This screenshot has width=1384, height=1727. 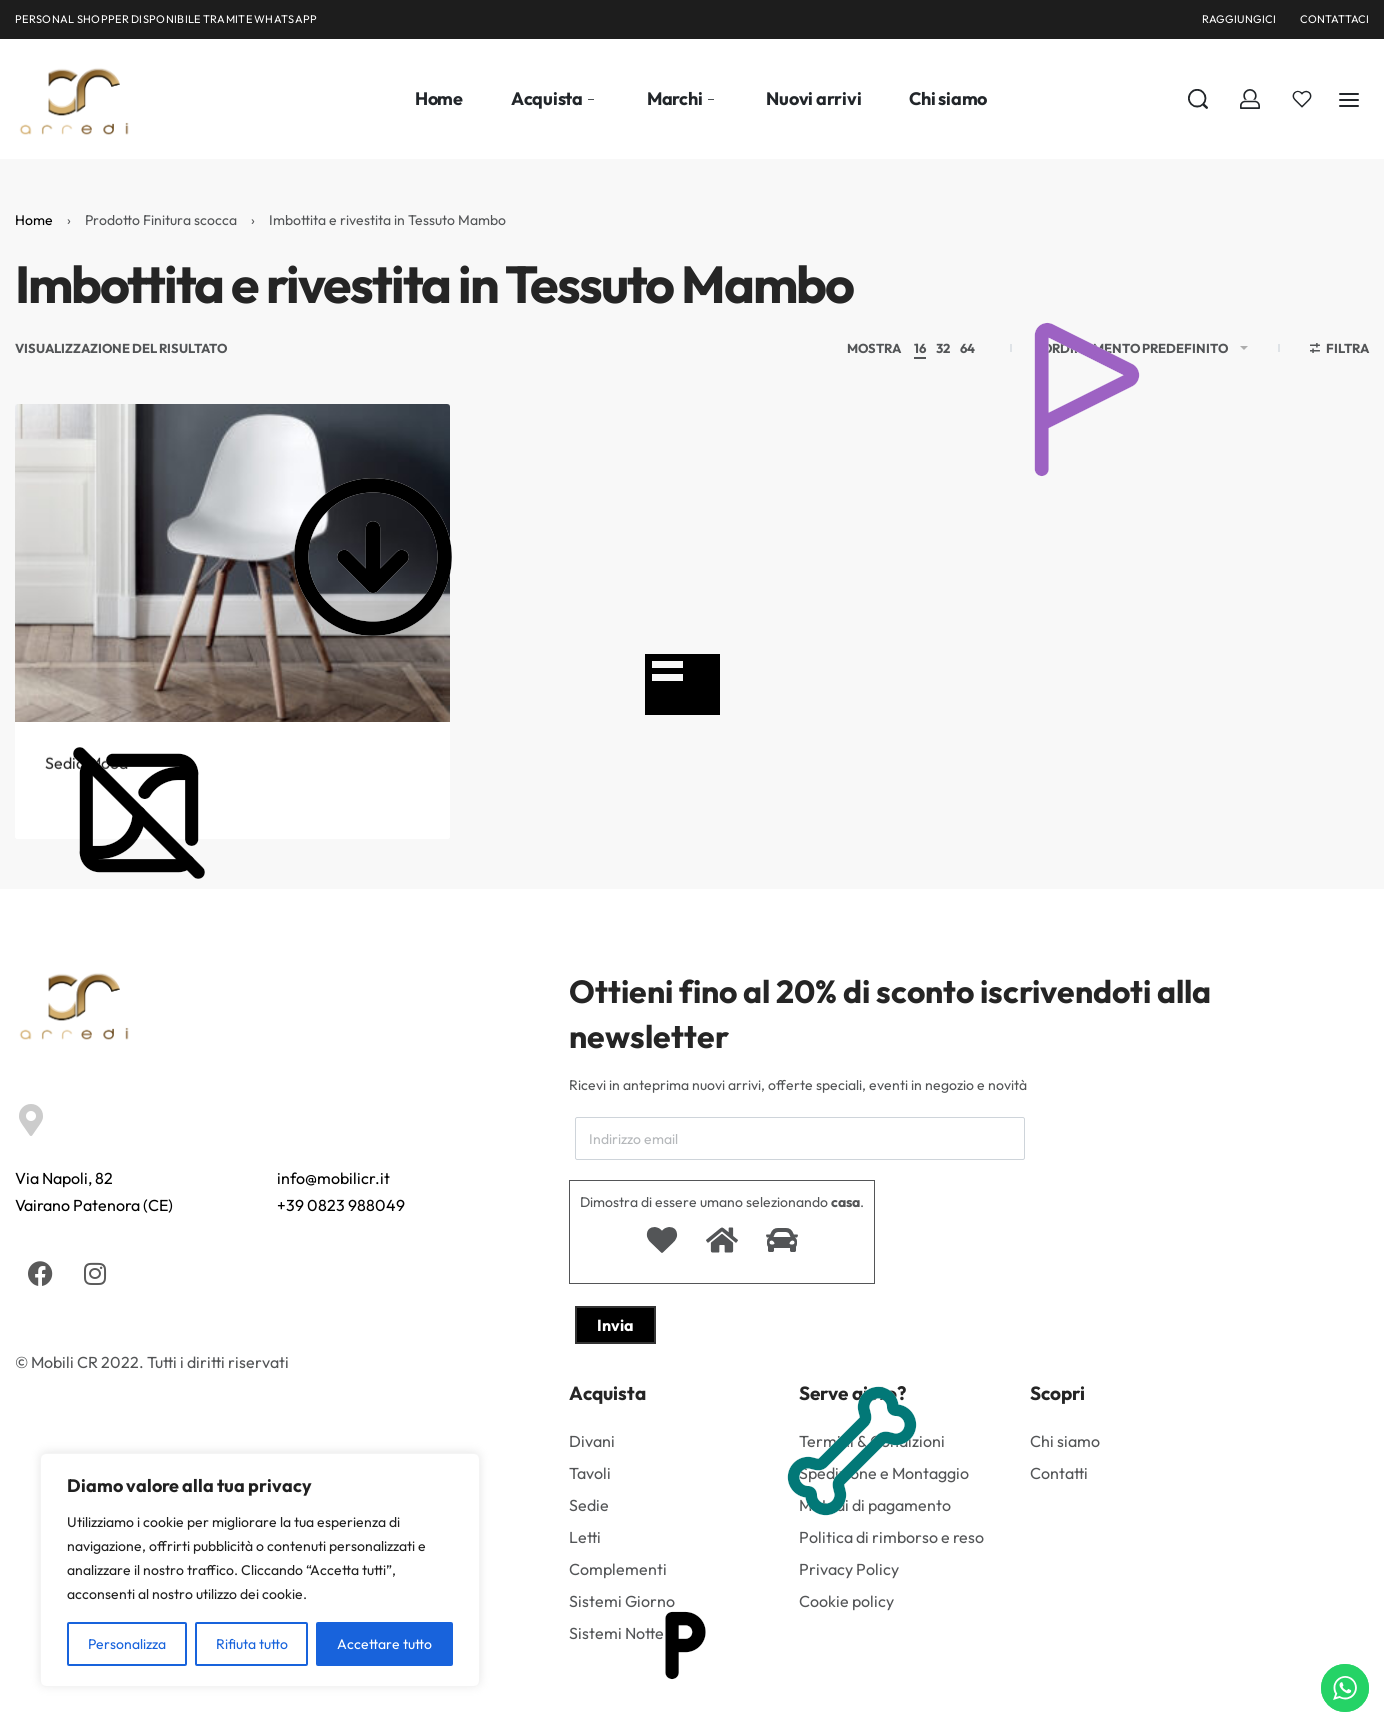 What do you see at coordinates (373, 557) in the screenshot?
I see `download file or content` at bounding box center [373, 557].